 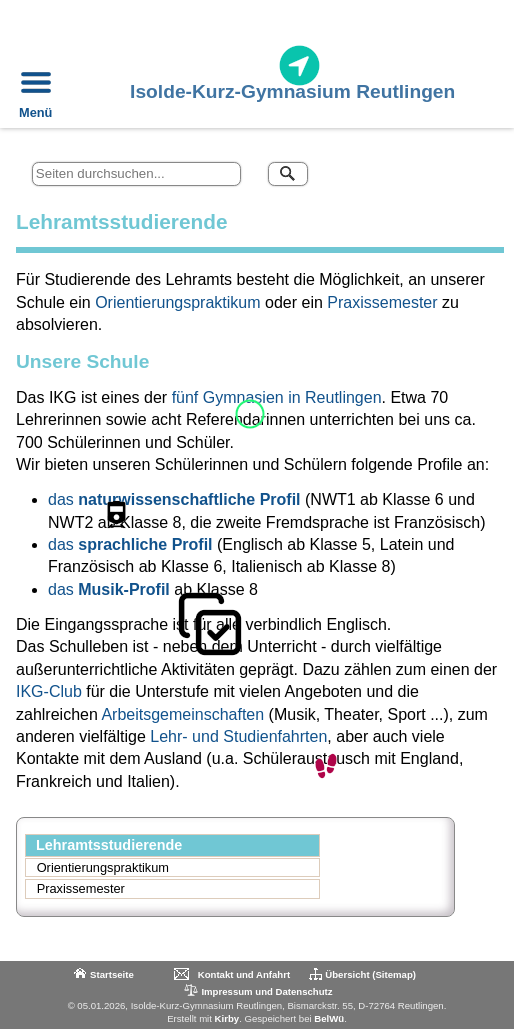 I want to click on tap to navigate to current location, so click(x=299, y=65).